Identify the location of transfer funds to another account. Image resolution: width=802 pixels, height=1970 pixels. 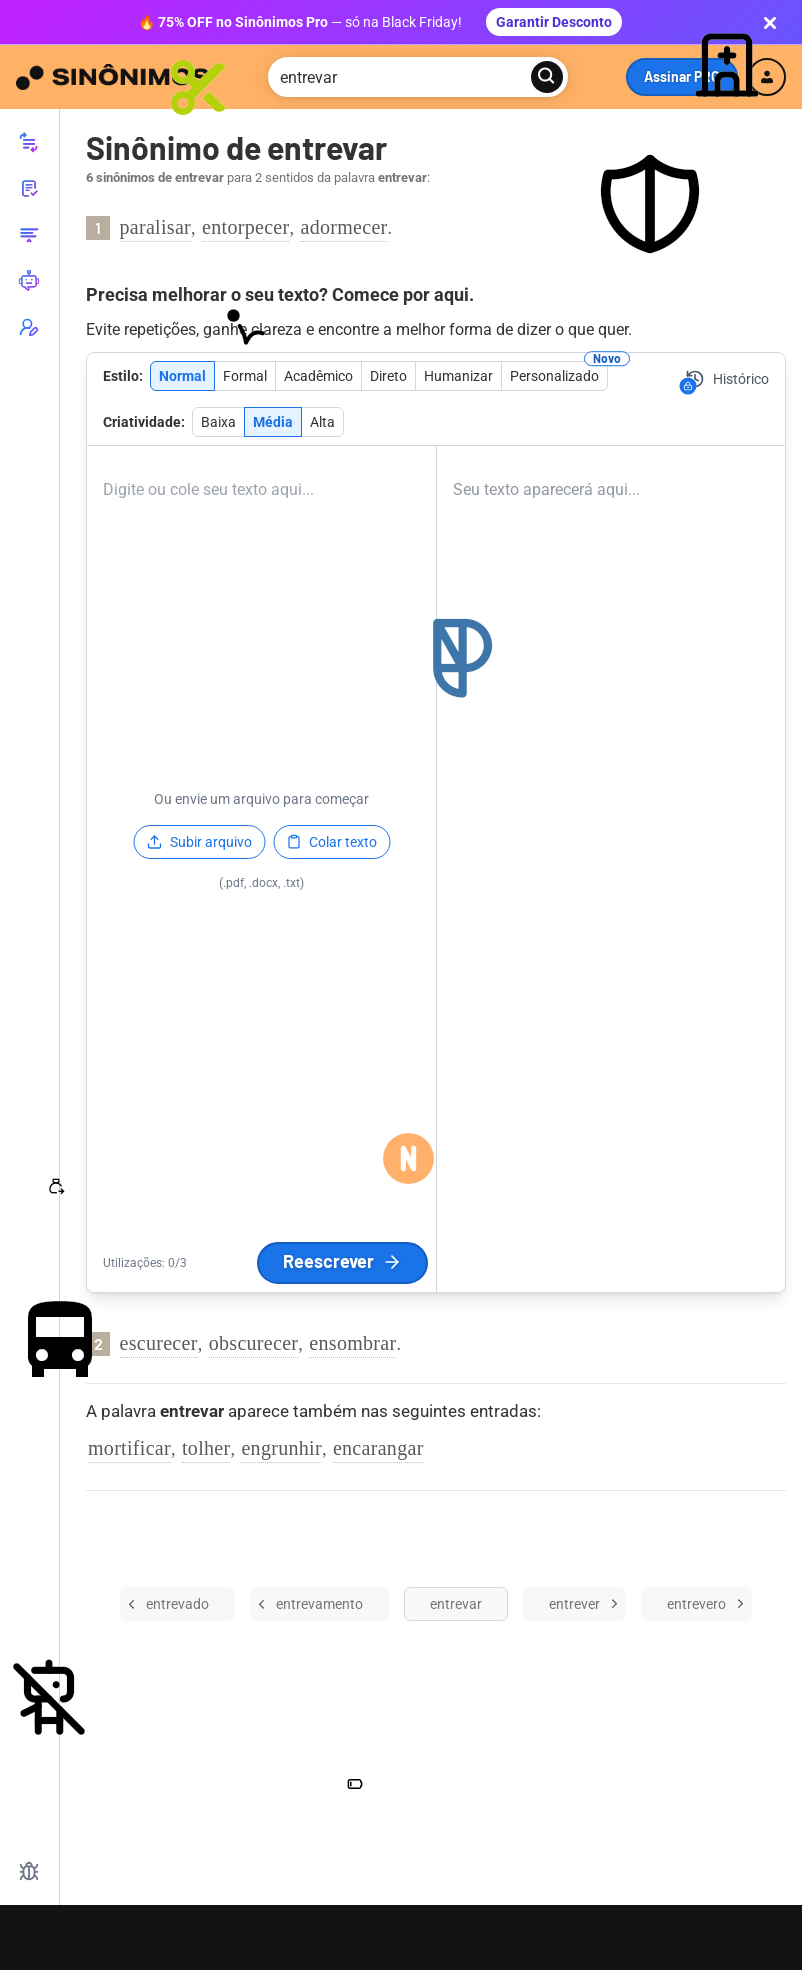
(56, 1186).